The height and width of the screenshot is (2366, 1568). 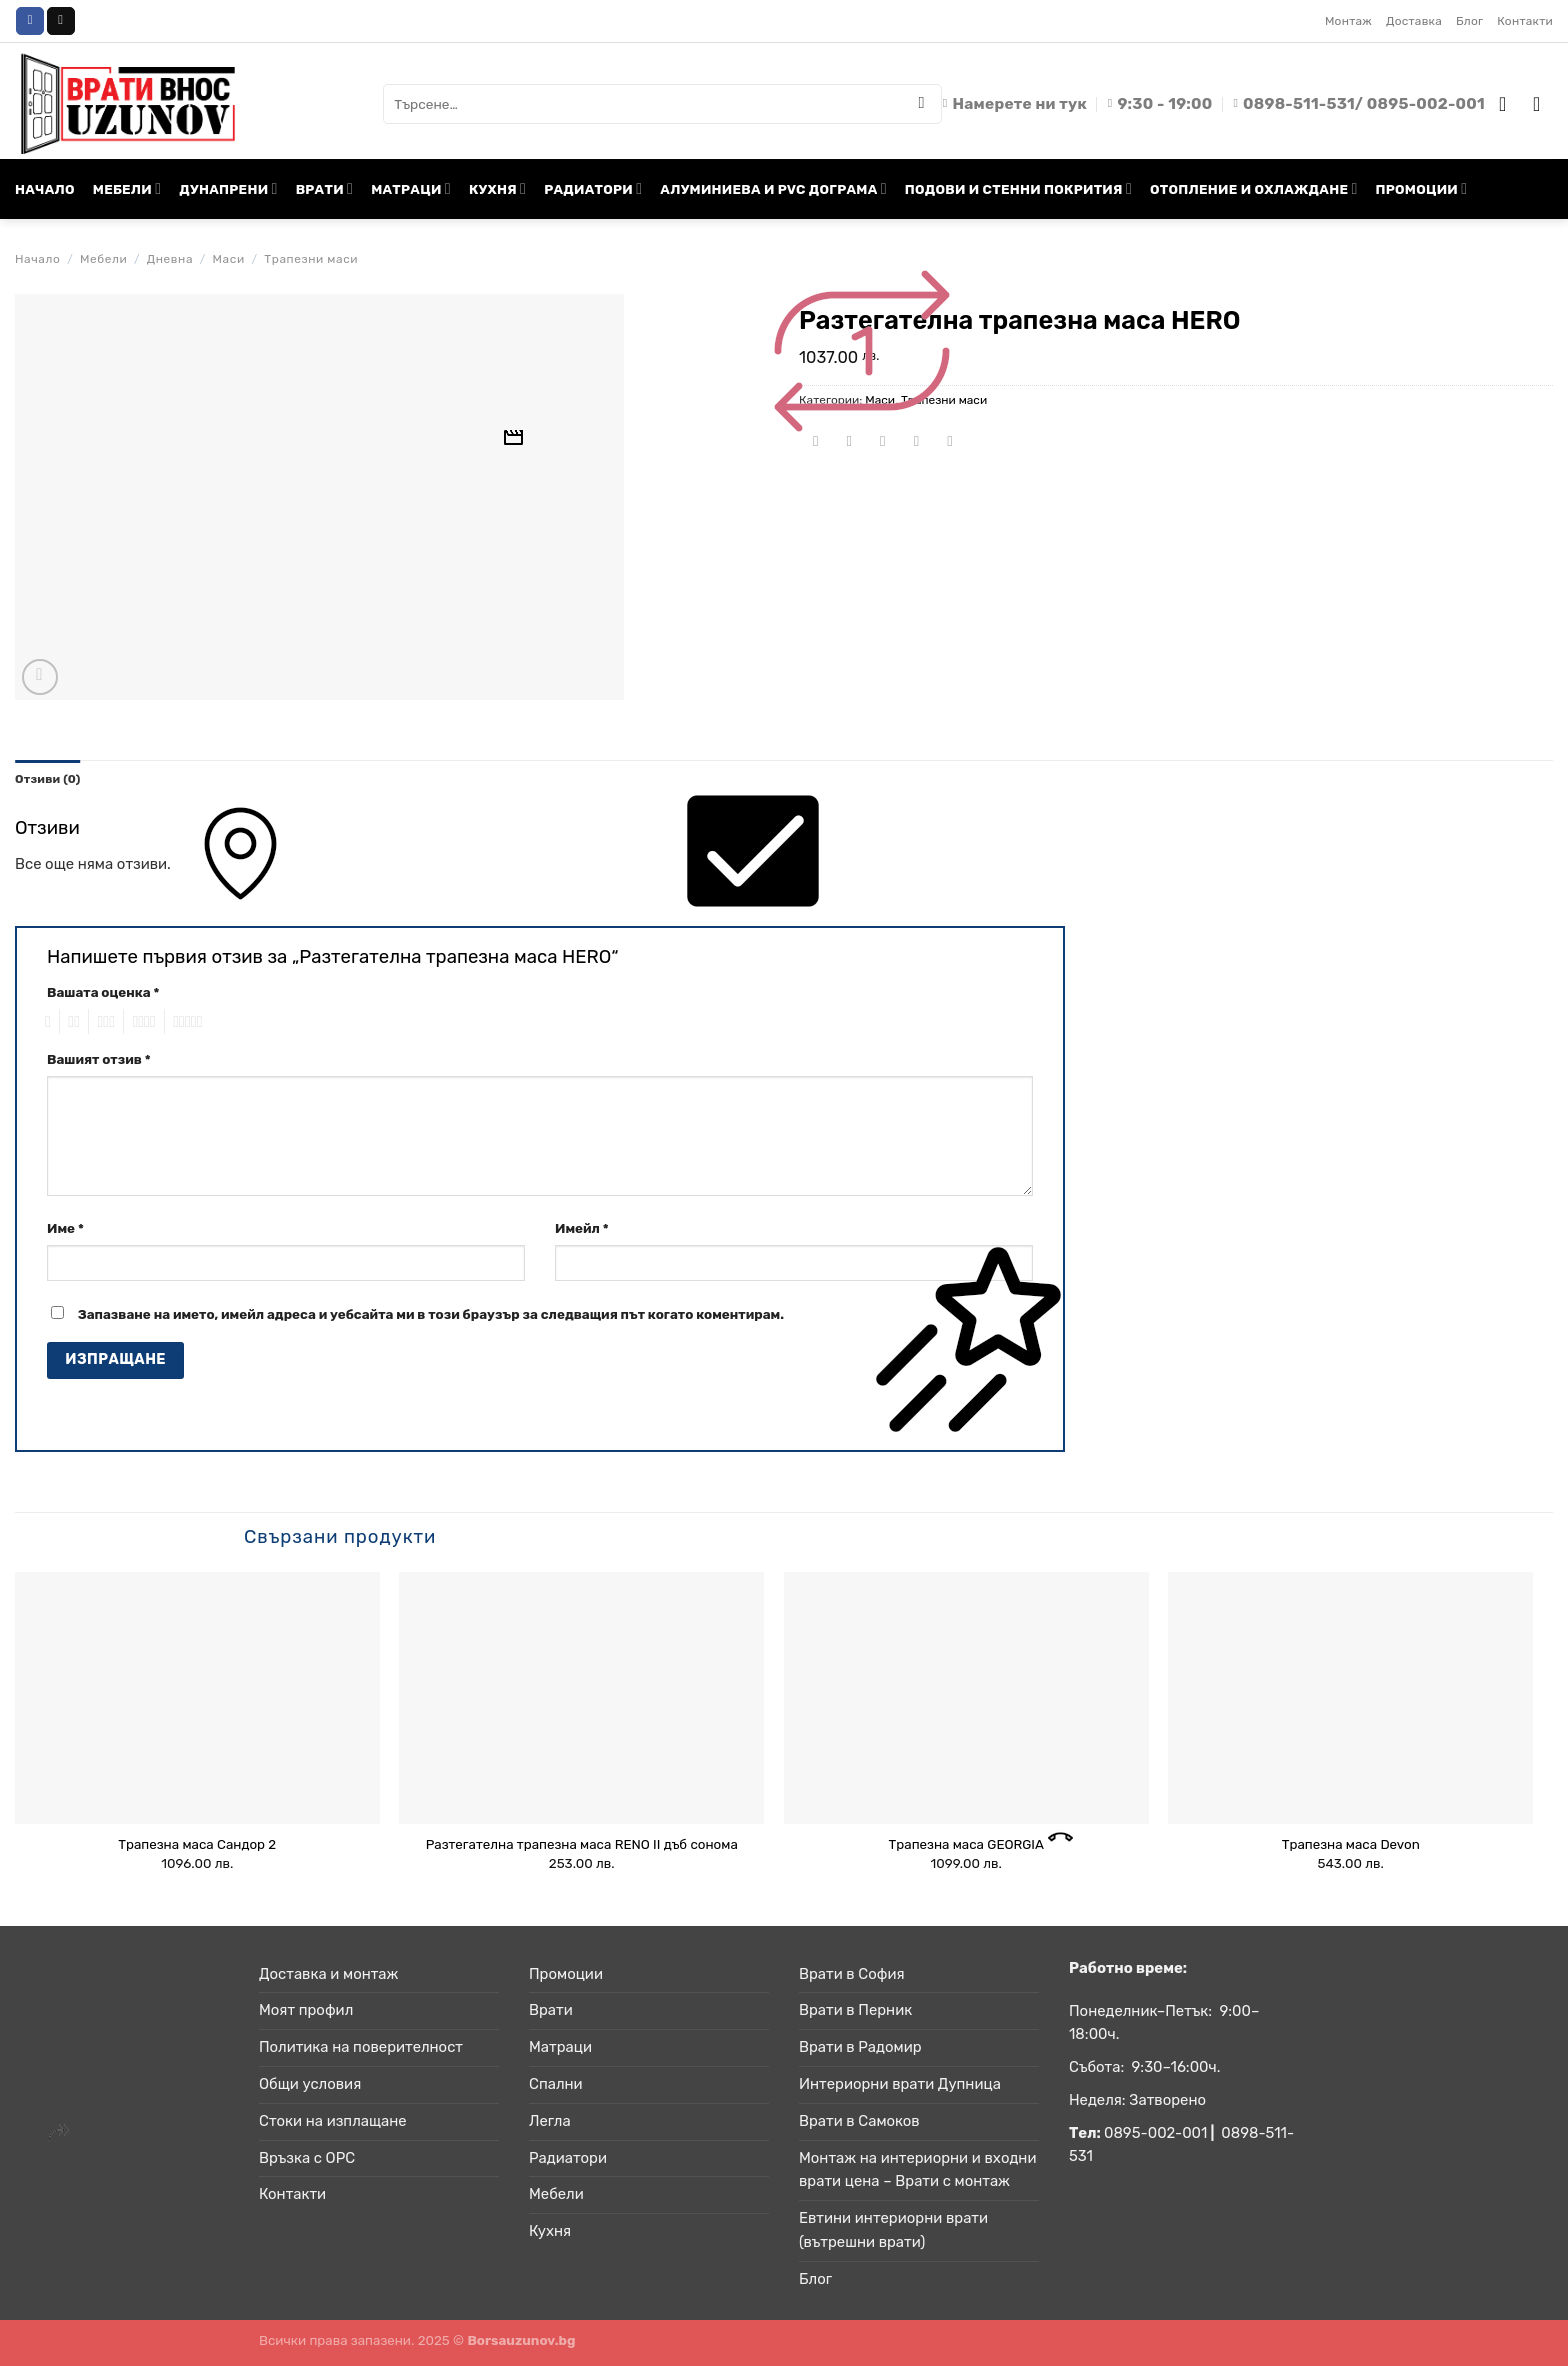 I want to click on confirm or submit an action, so click(x=753, y=851).